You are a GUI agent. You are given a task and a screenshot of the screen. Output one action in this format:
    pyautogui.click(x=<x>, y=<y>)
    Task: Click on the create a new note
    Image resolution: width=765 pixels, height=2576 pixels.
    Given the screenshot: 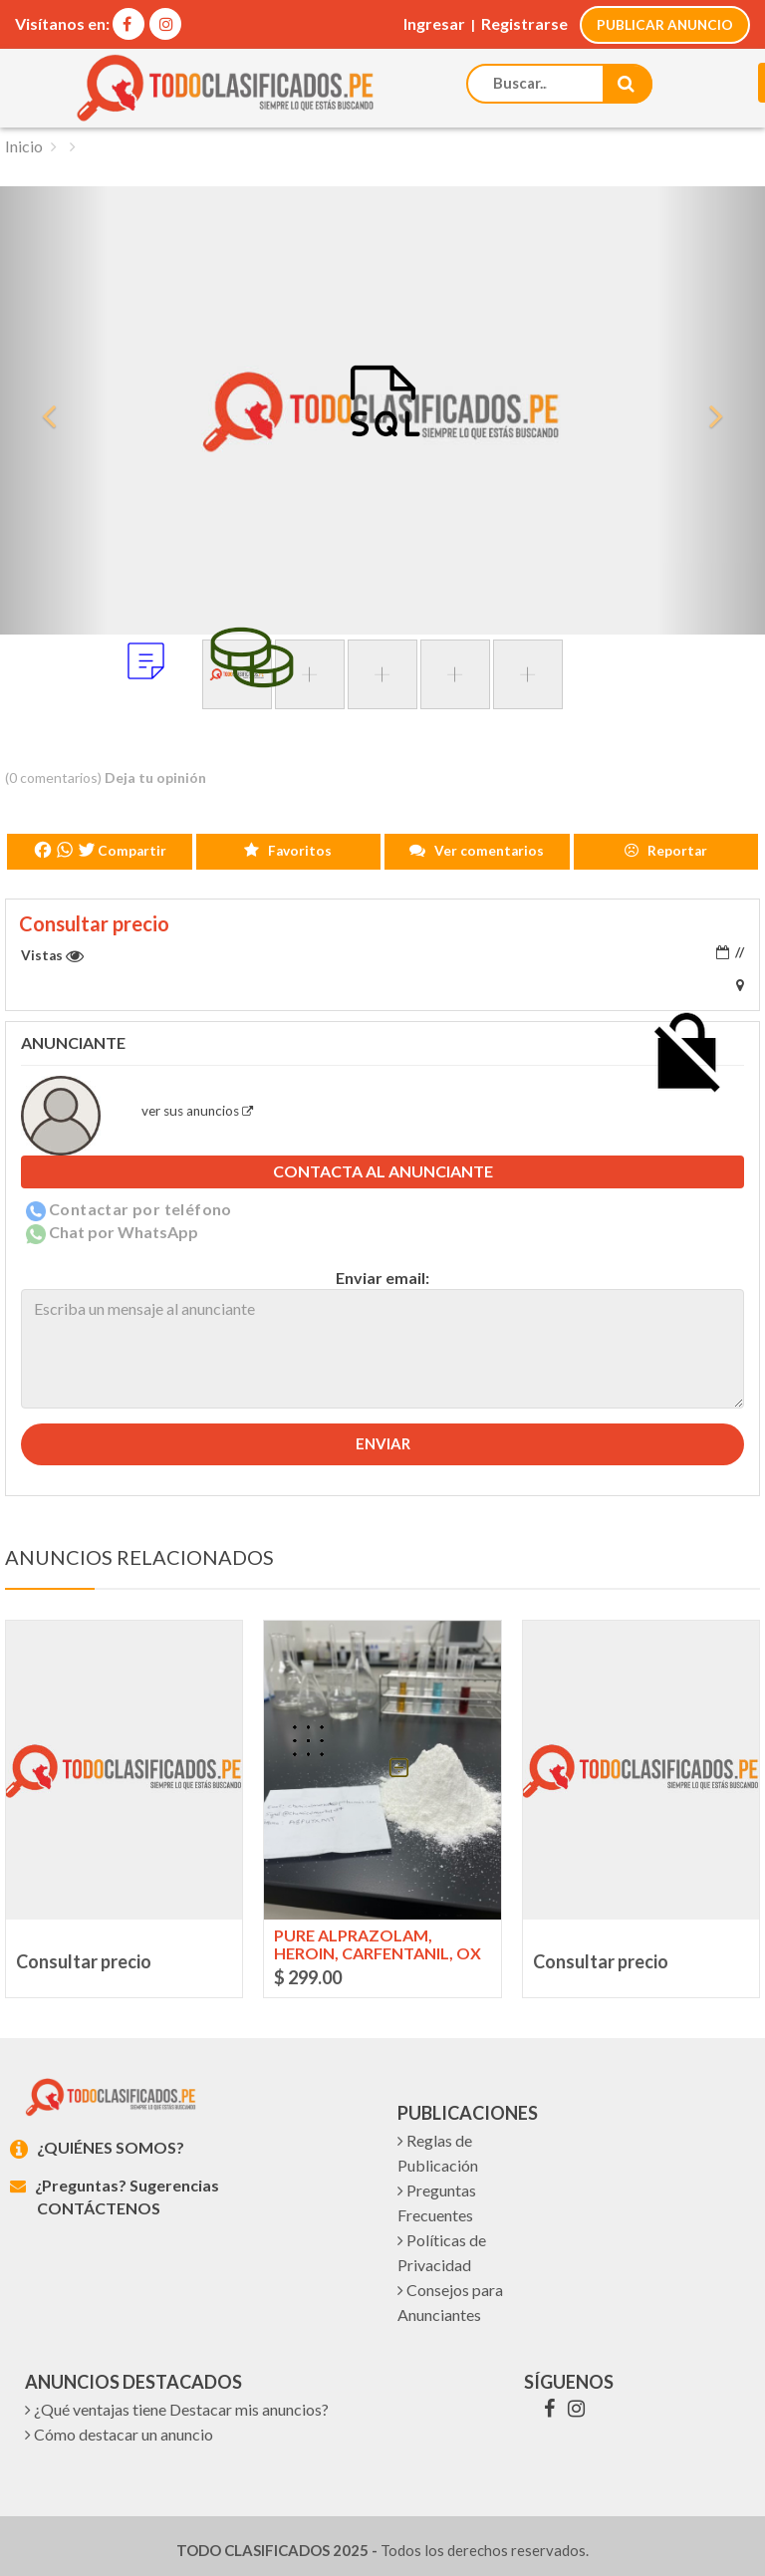 What is the action you would take?
    pyautogui.click(x=145, y=660)
    